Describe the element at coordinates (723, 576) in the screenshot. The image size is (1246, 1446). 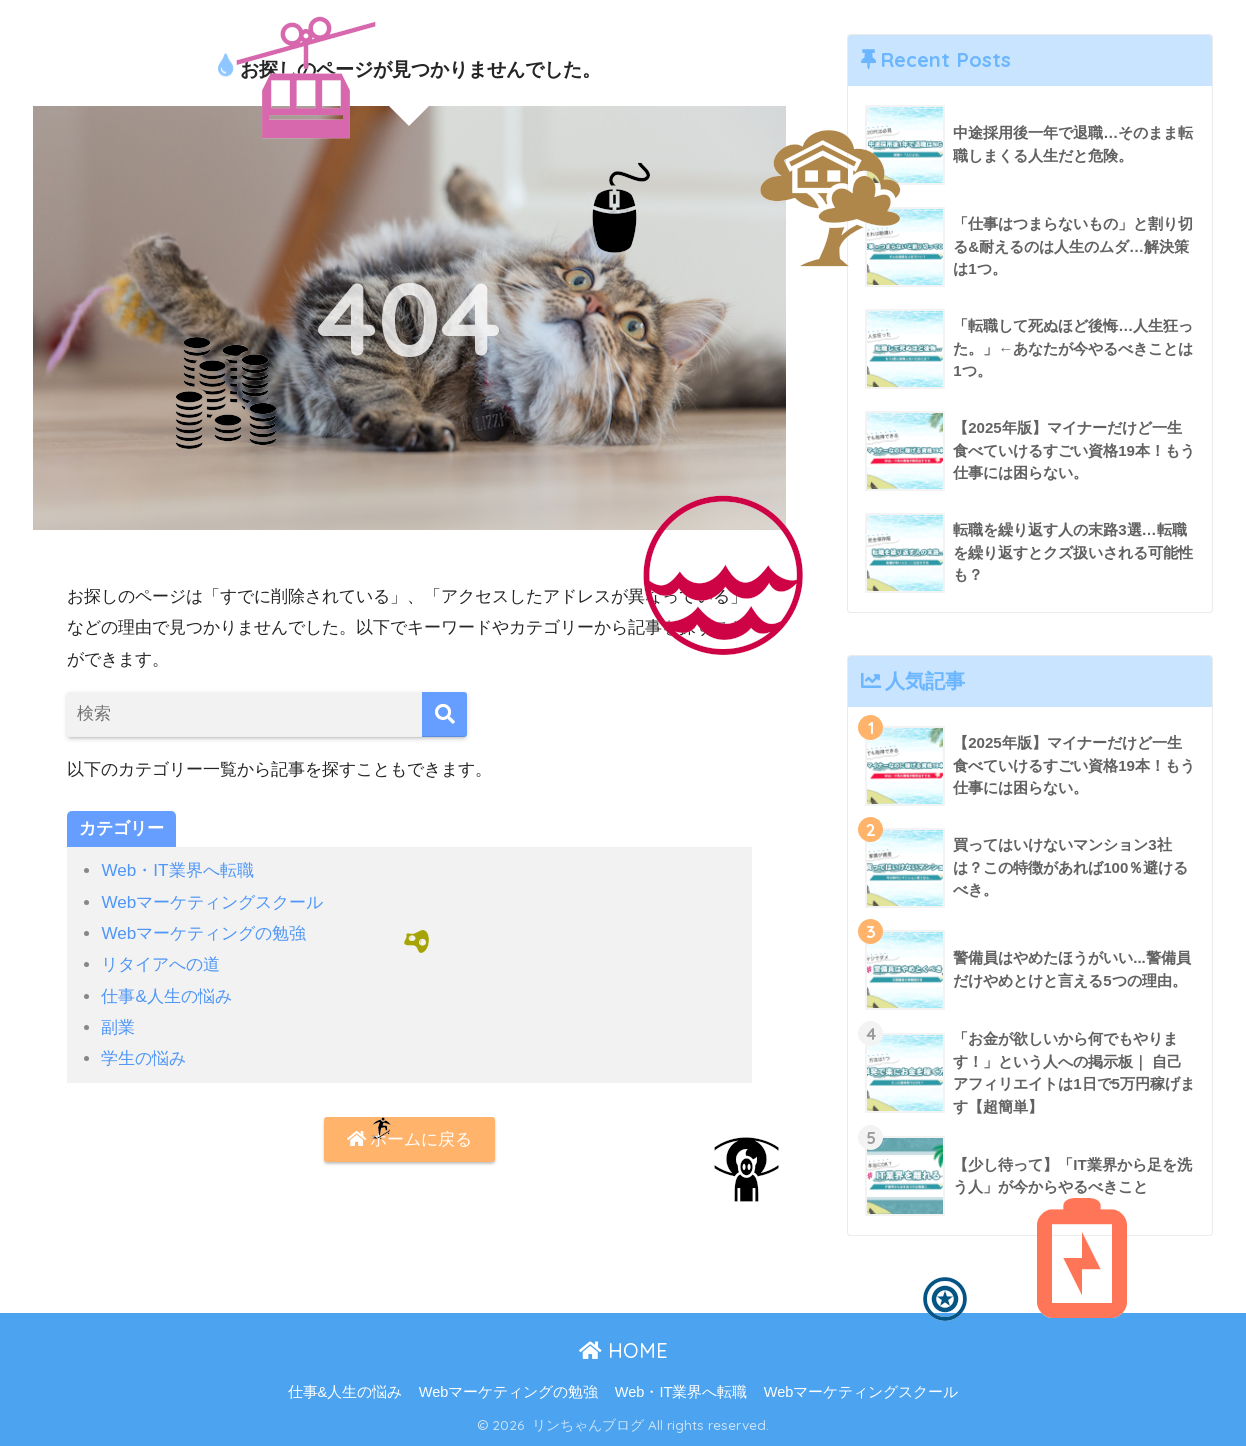
I see `indicates ocean or maritime game mode` at that location.